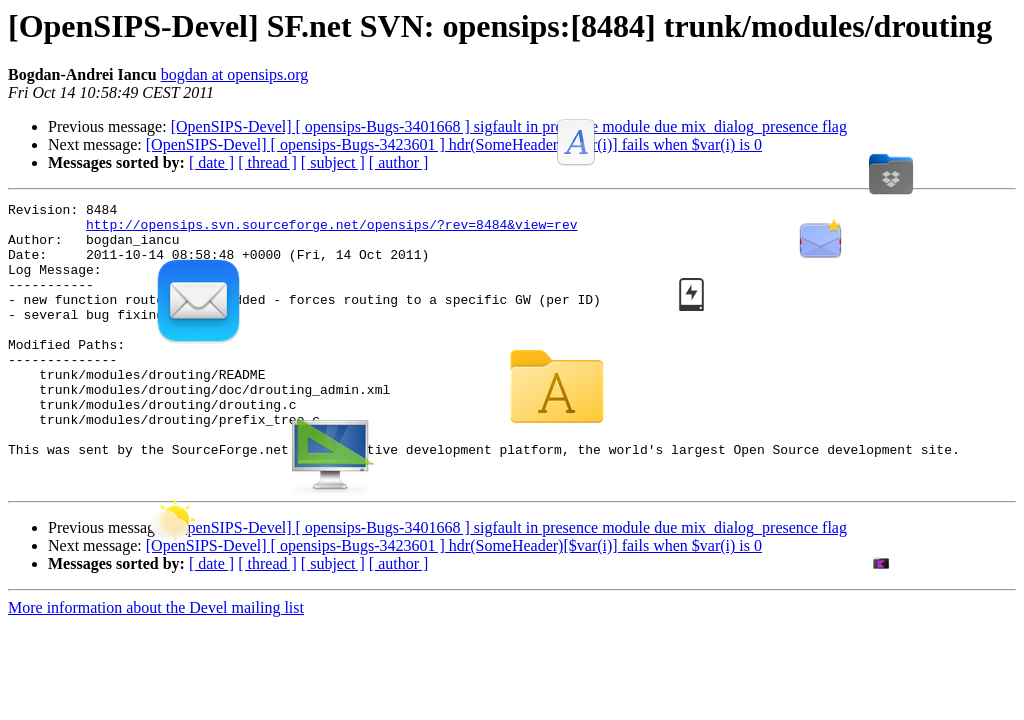  What do you see at coordinates (173, 520) in the screenshot?
I see `indicates partly cloudy weather conditions` at bounding box center [173, 520].